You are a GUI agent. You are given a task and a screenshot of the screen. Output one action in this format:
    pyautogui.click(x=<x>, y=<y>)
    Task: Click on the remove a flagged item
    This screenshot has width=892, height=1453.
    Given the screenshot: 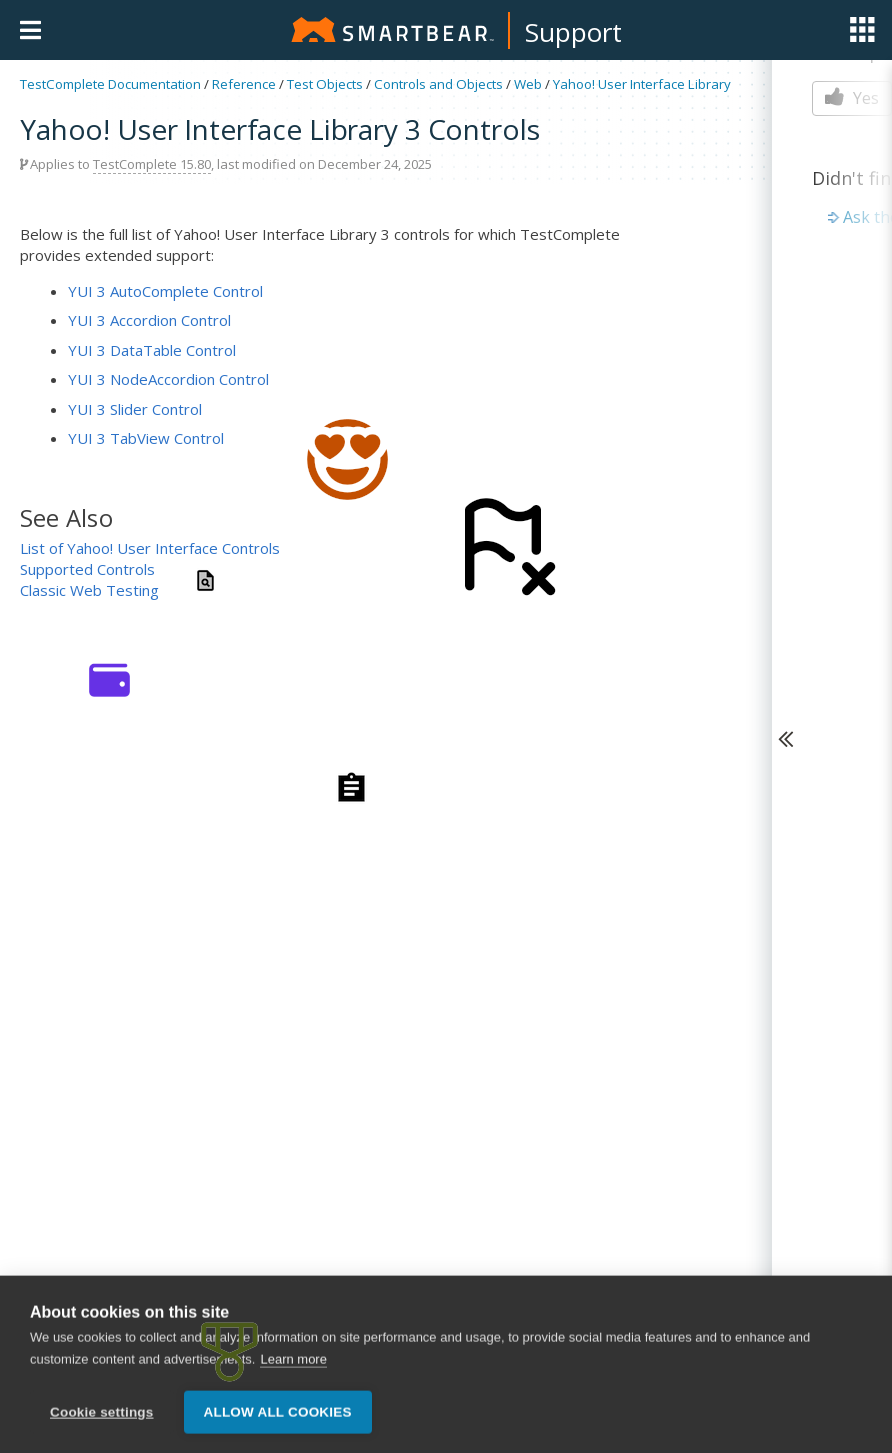 What is the action you would take?
    pyautogui.click(x=503, y=543)
    